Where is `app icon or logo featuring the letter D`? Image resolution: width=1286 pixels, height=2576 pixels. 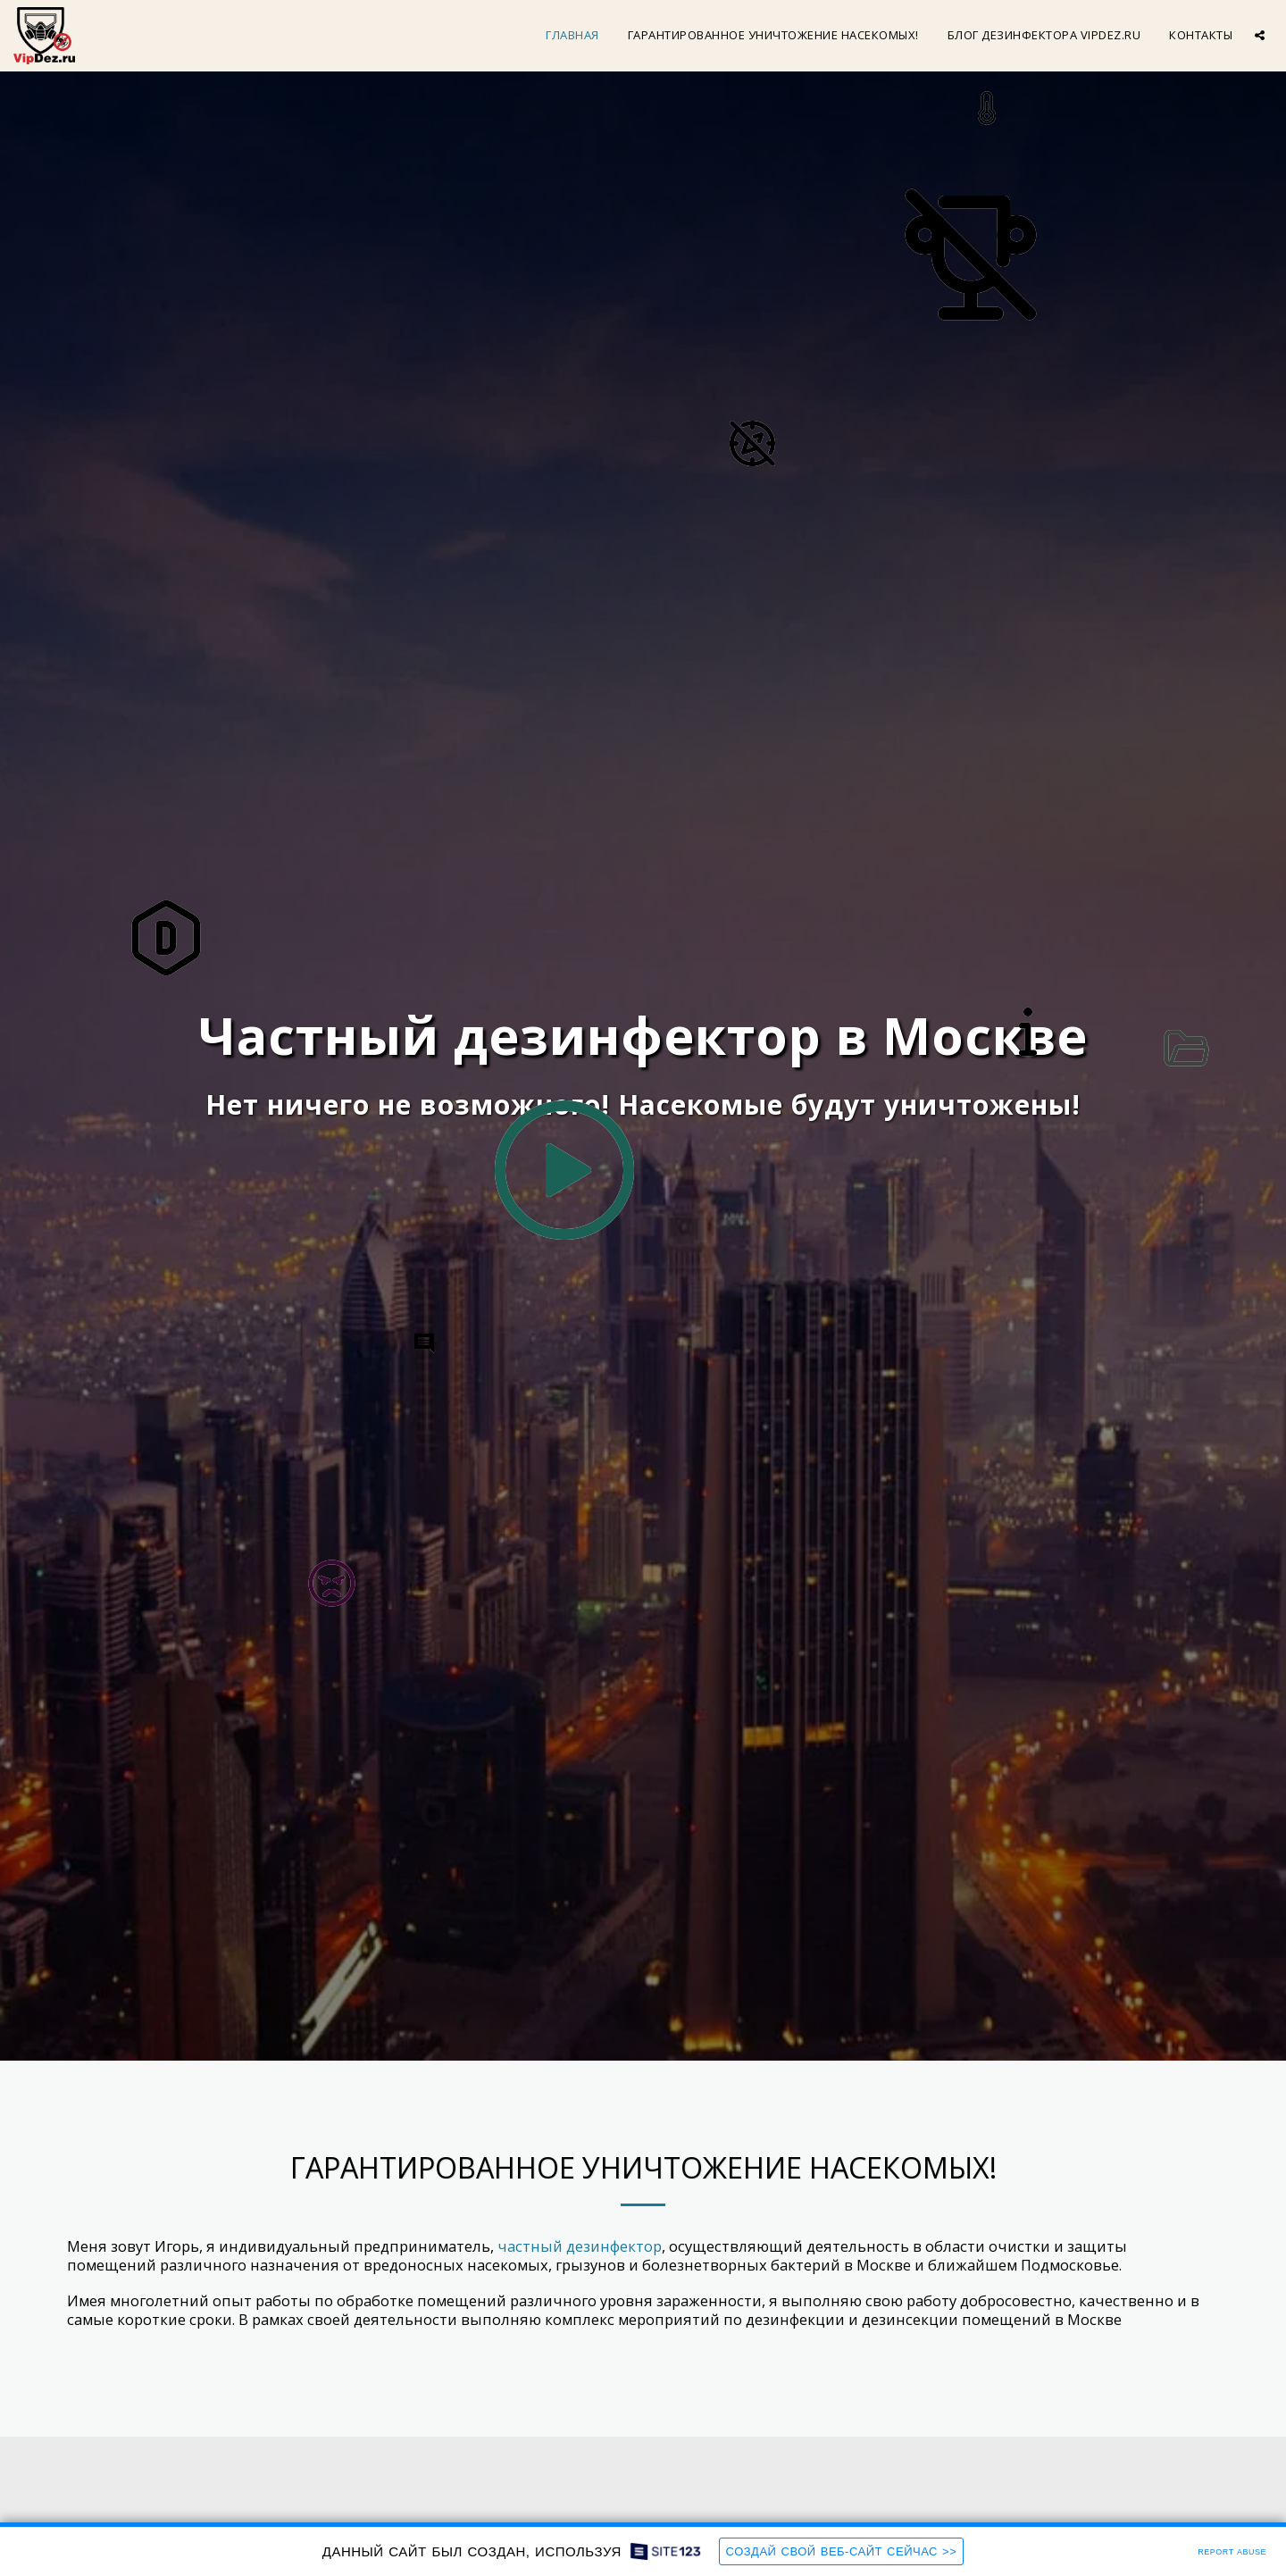 app icon or logo featuring the letter D is located at coordinates (166, 938).